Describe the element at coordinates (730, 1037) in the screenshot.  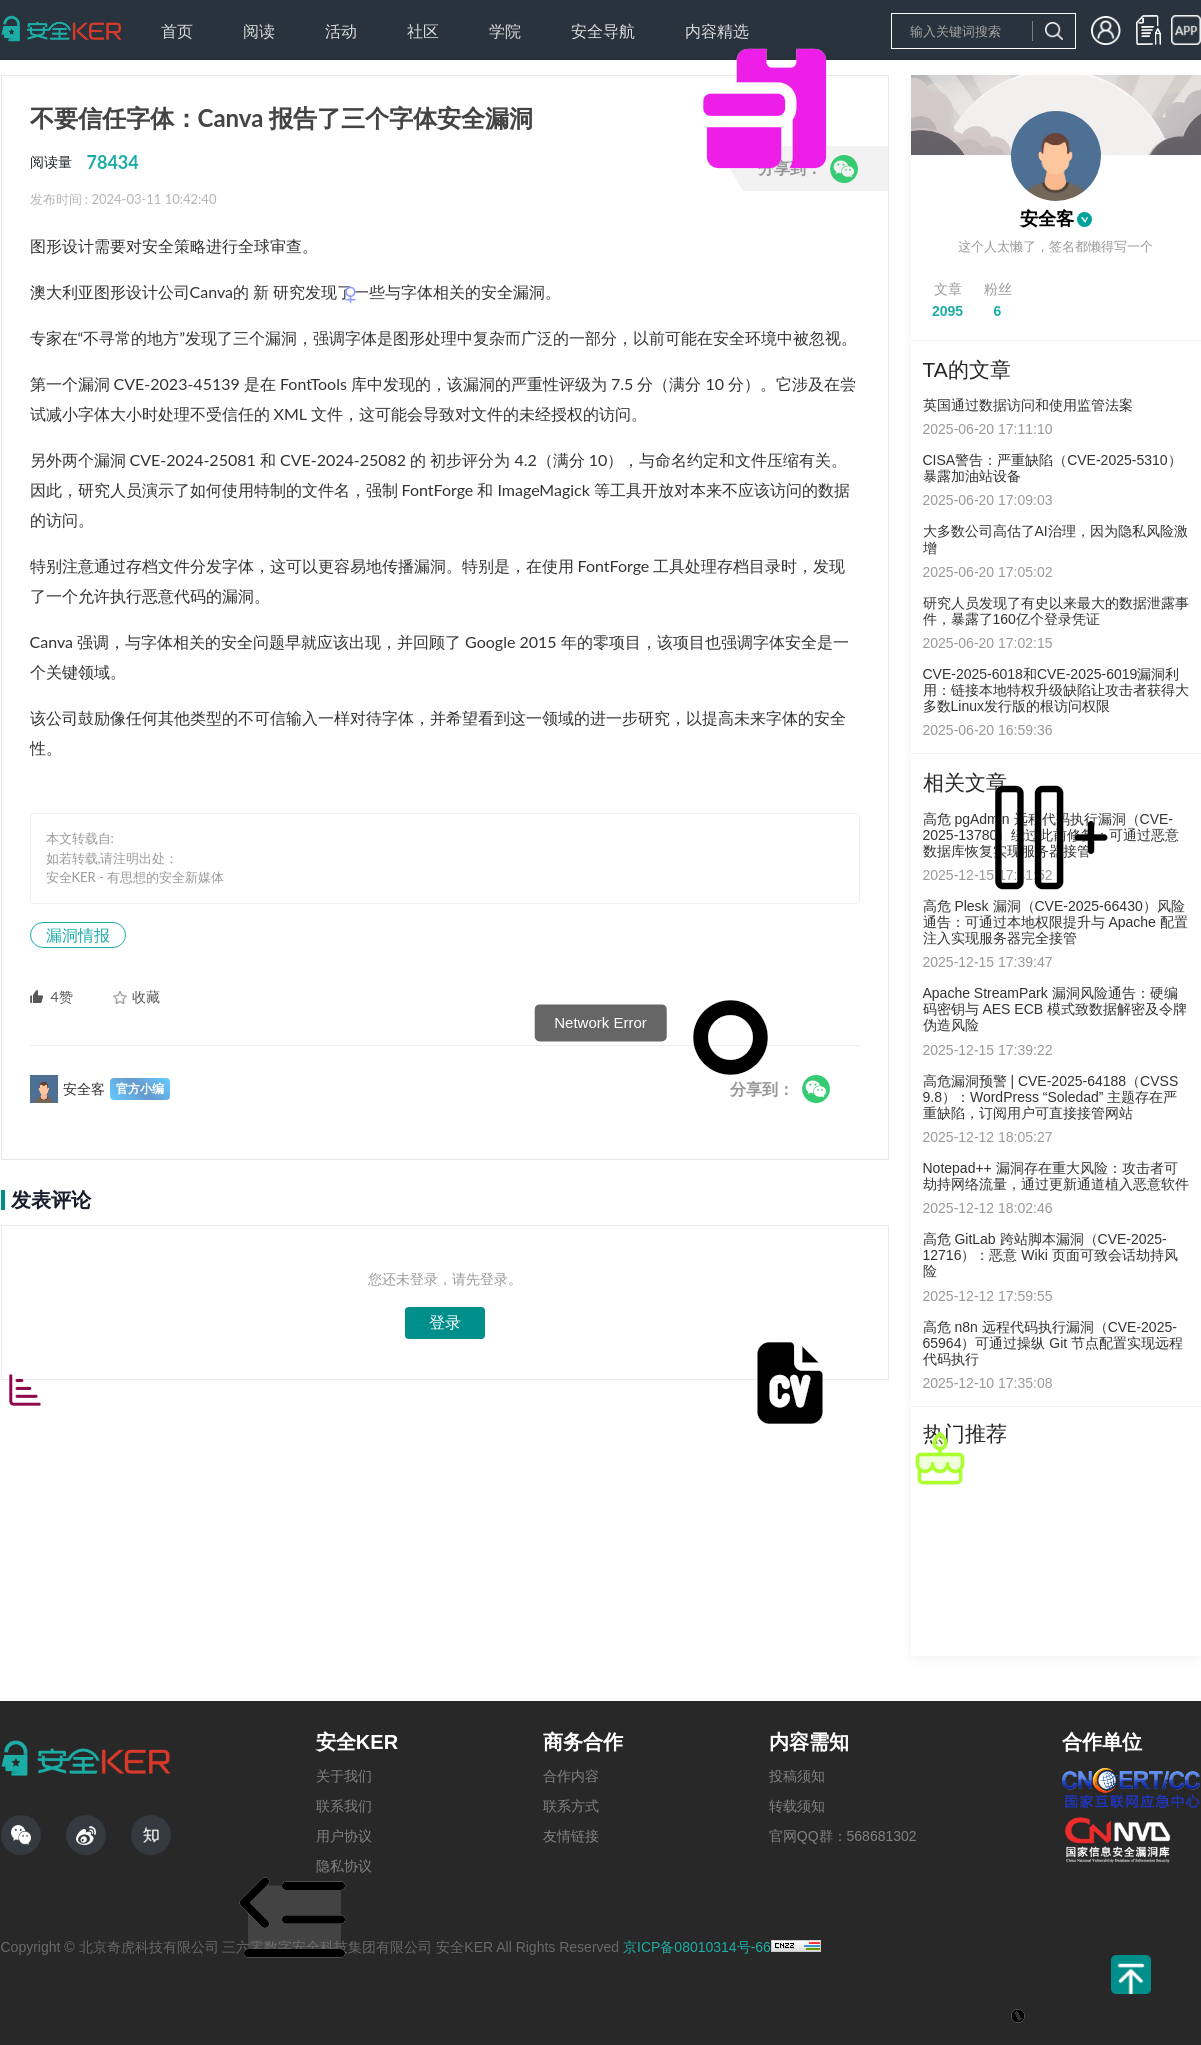
I see `indicates a data point or marker on a graph` at that location.